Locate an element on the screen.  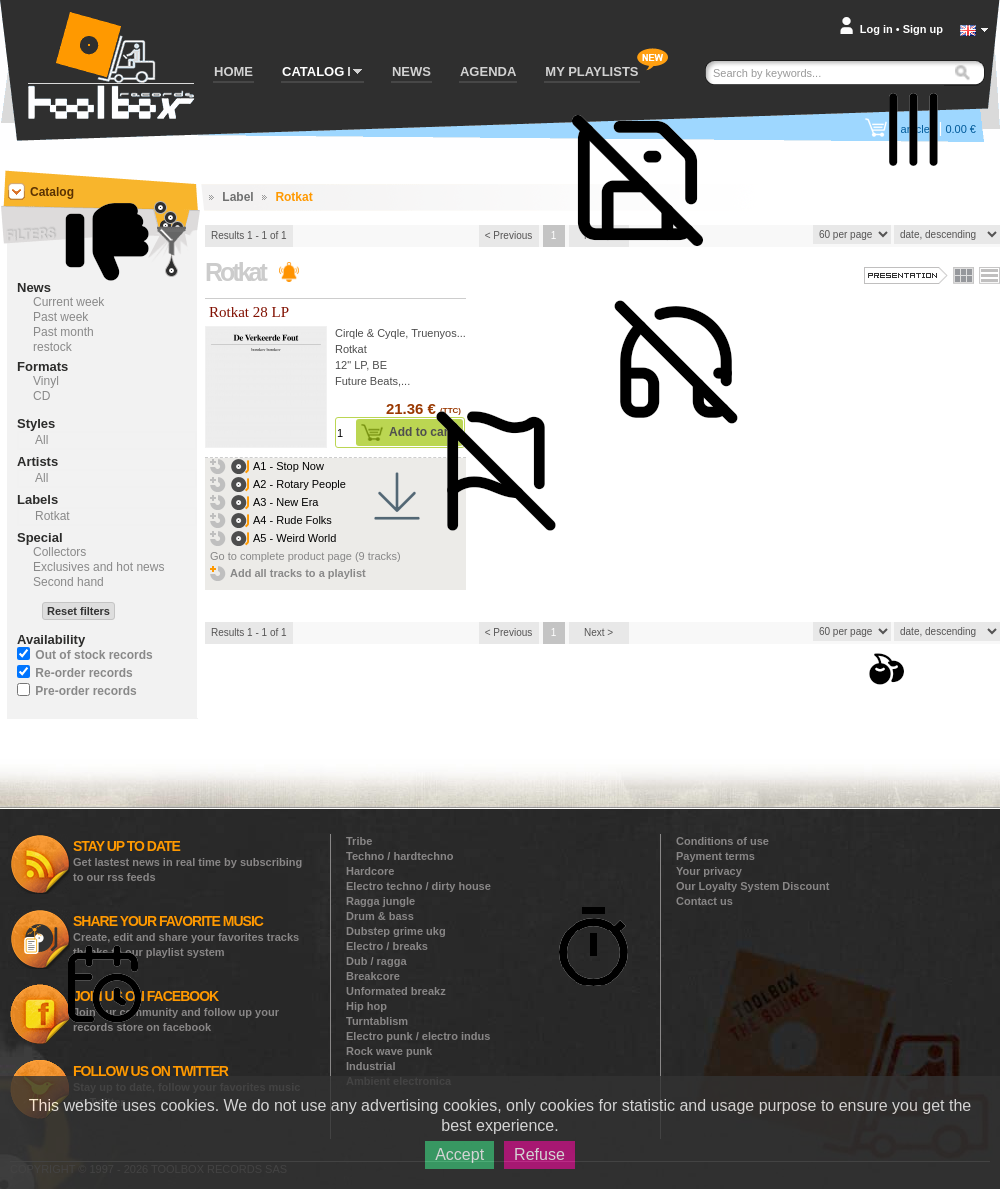
mute or disable audio output is located at coordinates (676, 362).